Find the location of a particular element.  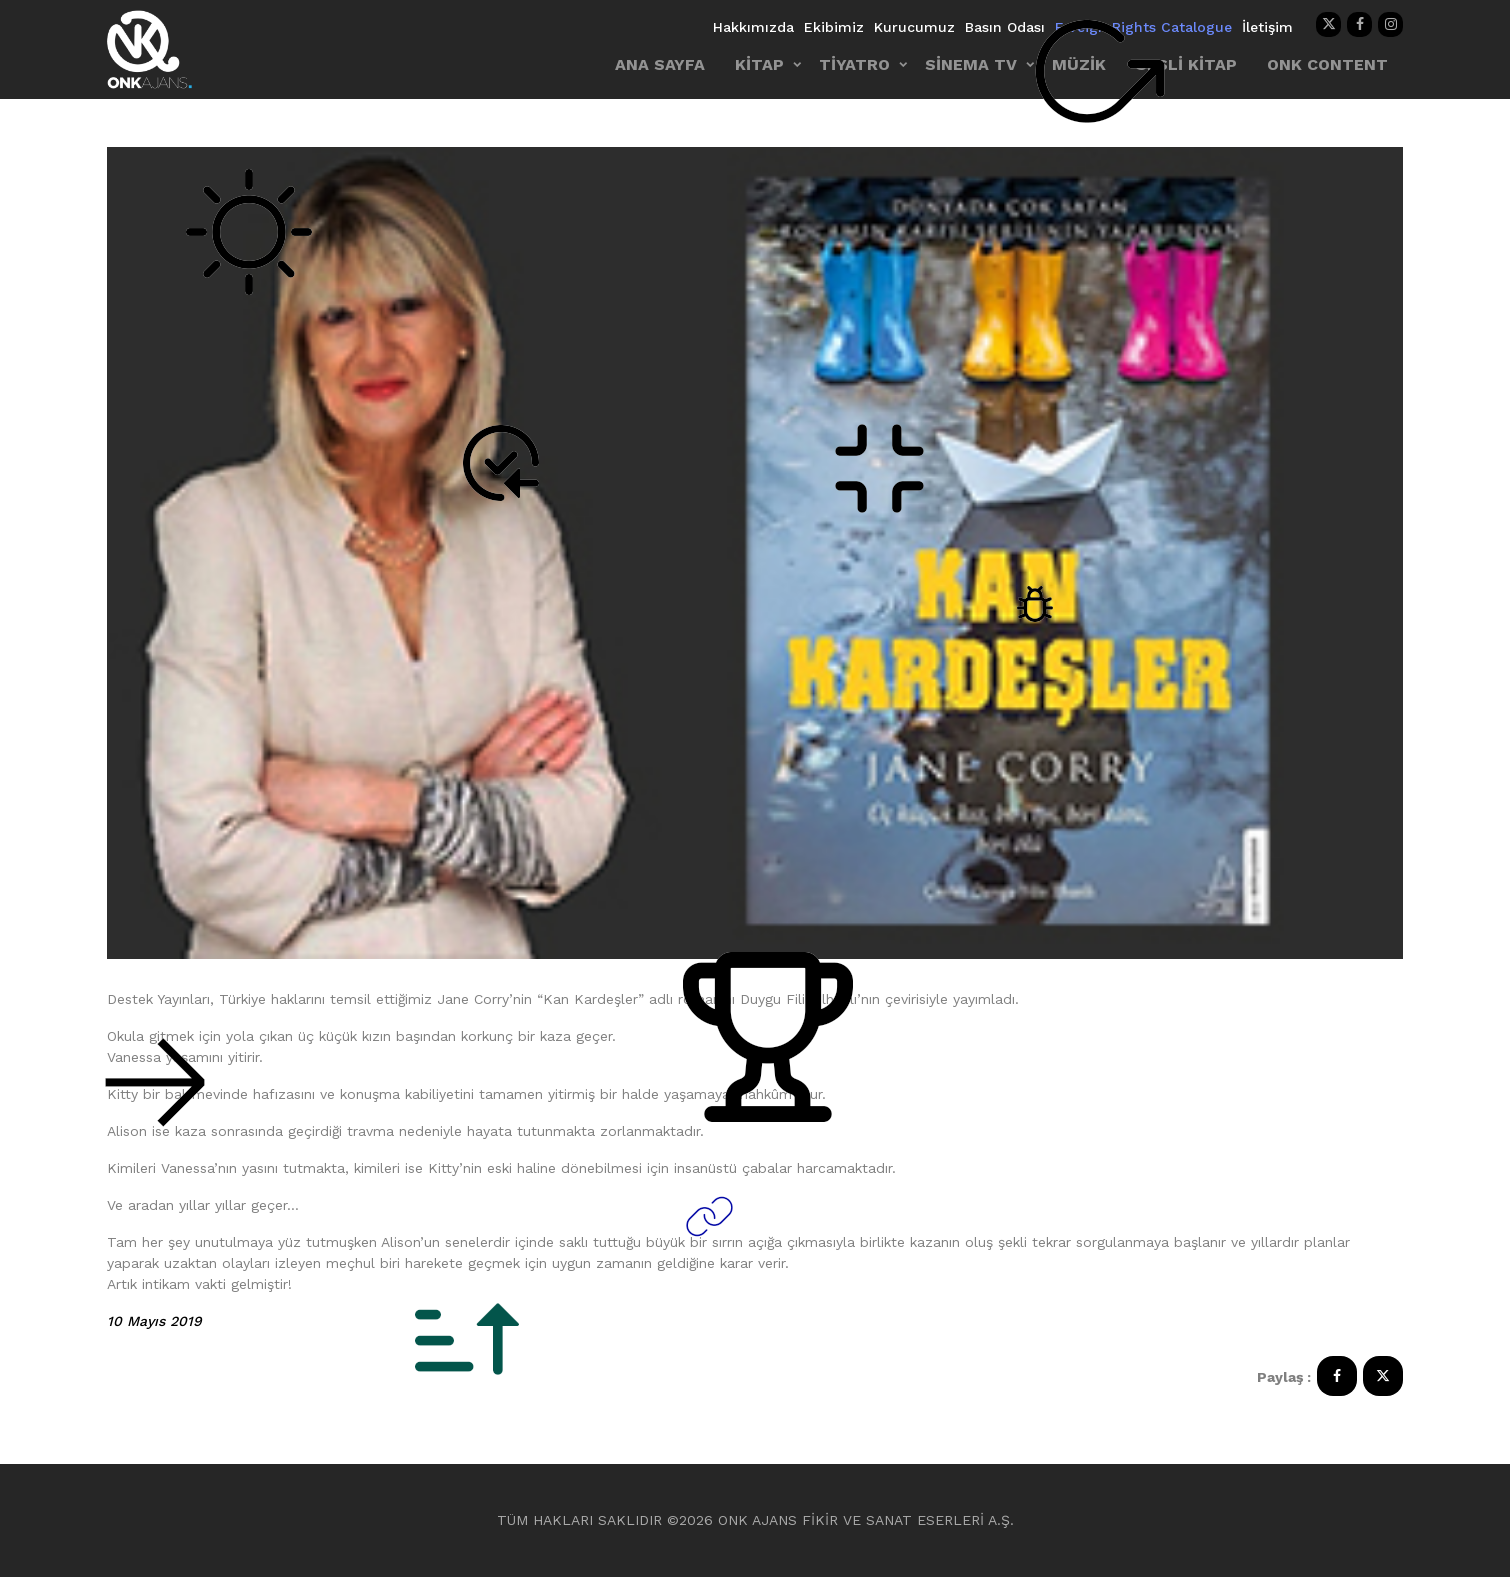

switch to light mode is located at coordinates (249, 232).